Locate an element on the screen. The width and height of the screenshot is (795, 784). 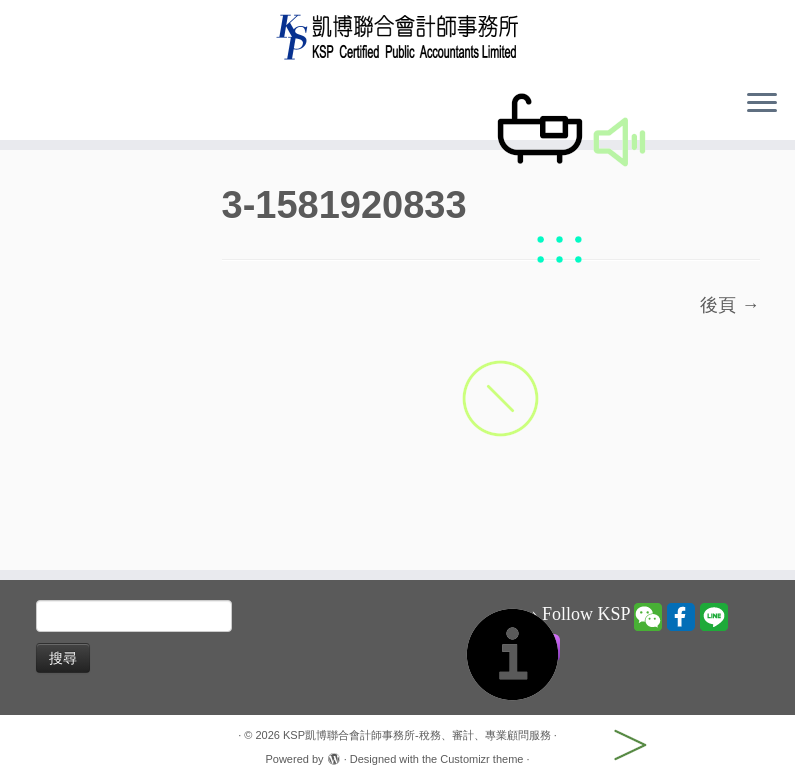
indicates bathroom amenities available is located at coordinates (540, 130).